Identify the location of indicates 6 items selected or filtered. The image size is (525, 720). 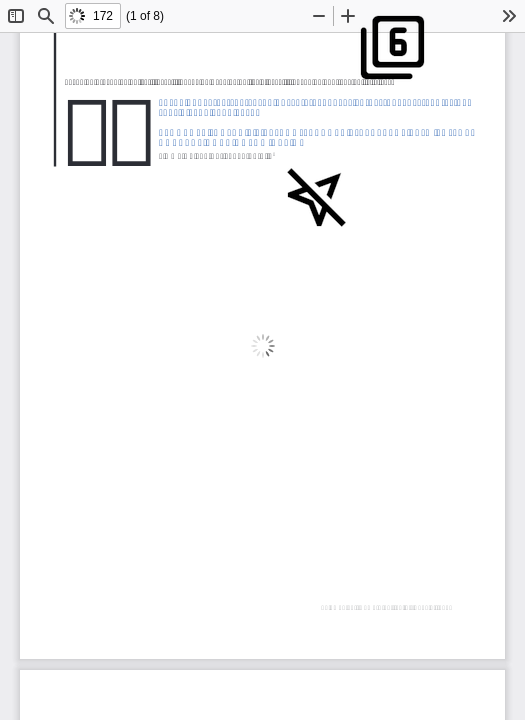
(392, 47).